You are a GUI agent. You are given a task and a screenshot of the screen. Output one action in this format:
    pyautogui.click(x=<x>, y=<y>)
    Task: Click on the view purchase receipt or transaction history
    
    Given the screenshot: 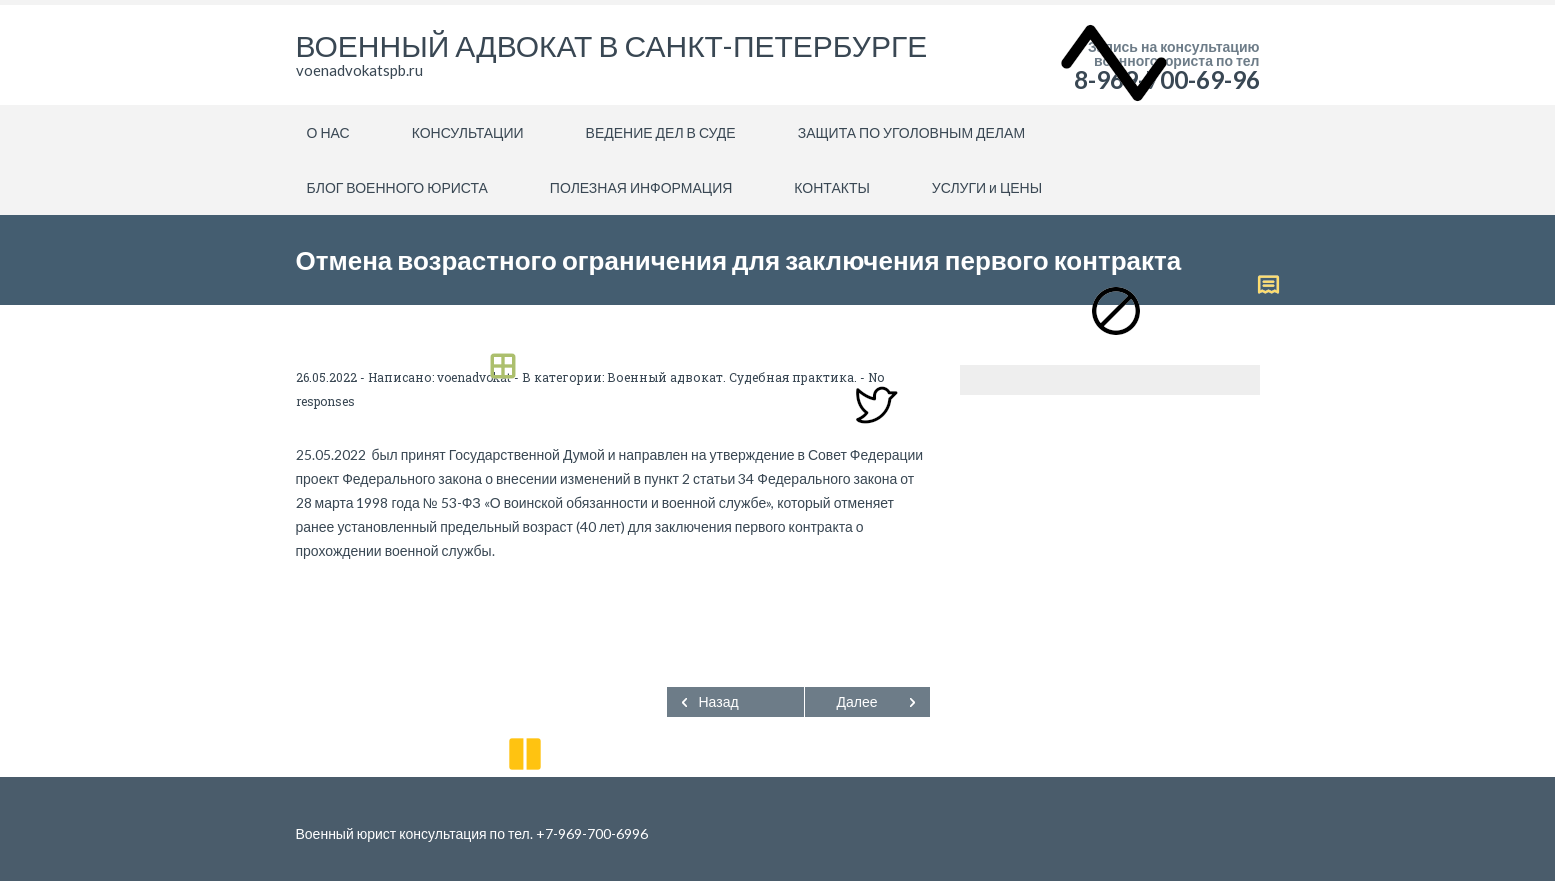 What is the action you would take?
    pyautogui.click(x=1268, y=284)
    